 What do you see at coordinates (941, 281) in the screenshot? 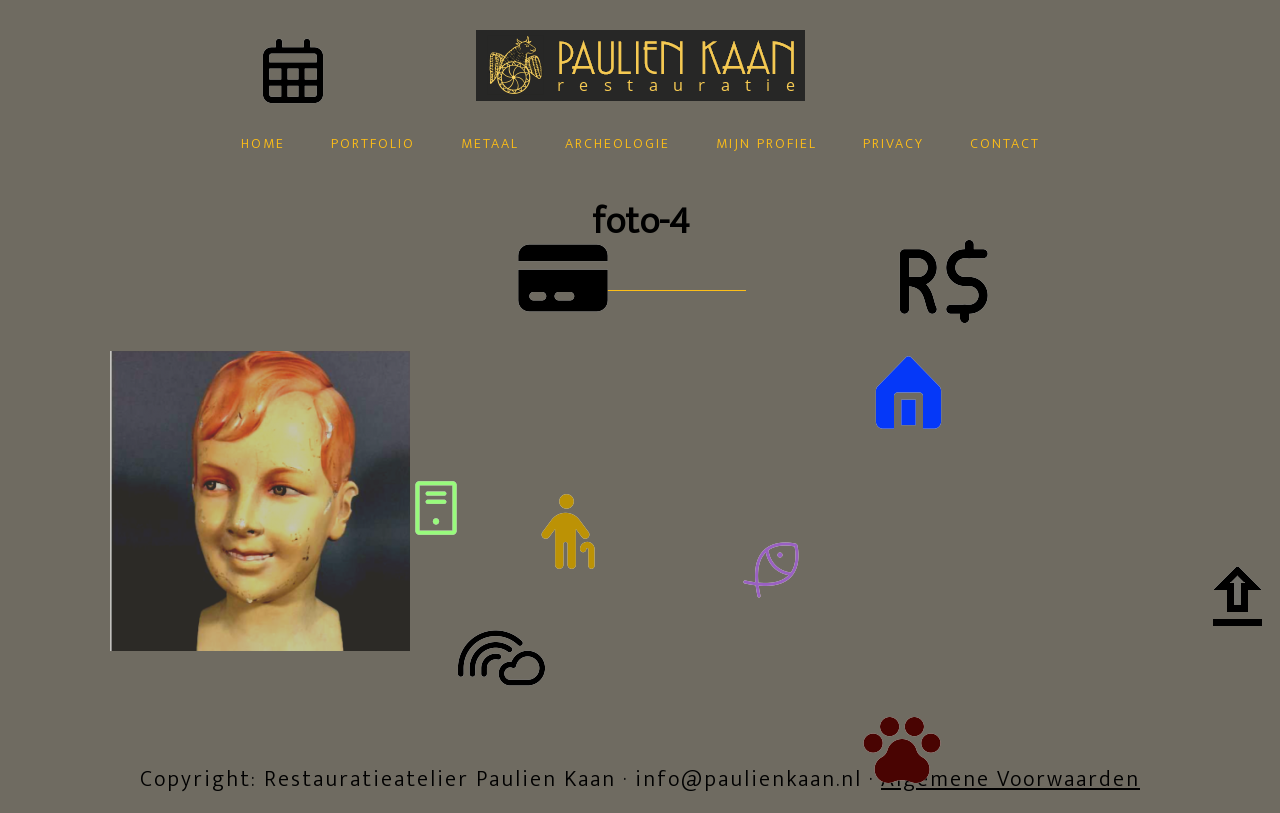
I see `indicates Brazilian real currency` at bounding box center [941, 281].